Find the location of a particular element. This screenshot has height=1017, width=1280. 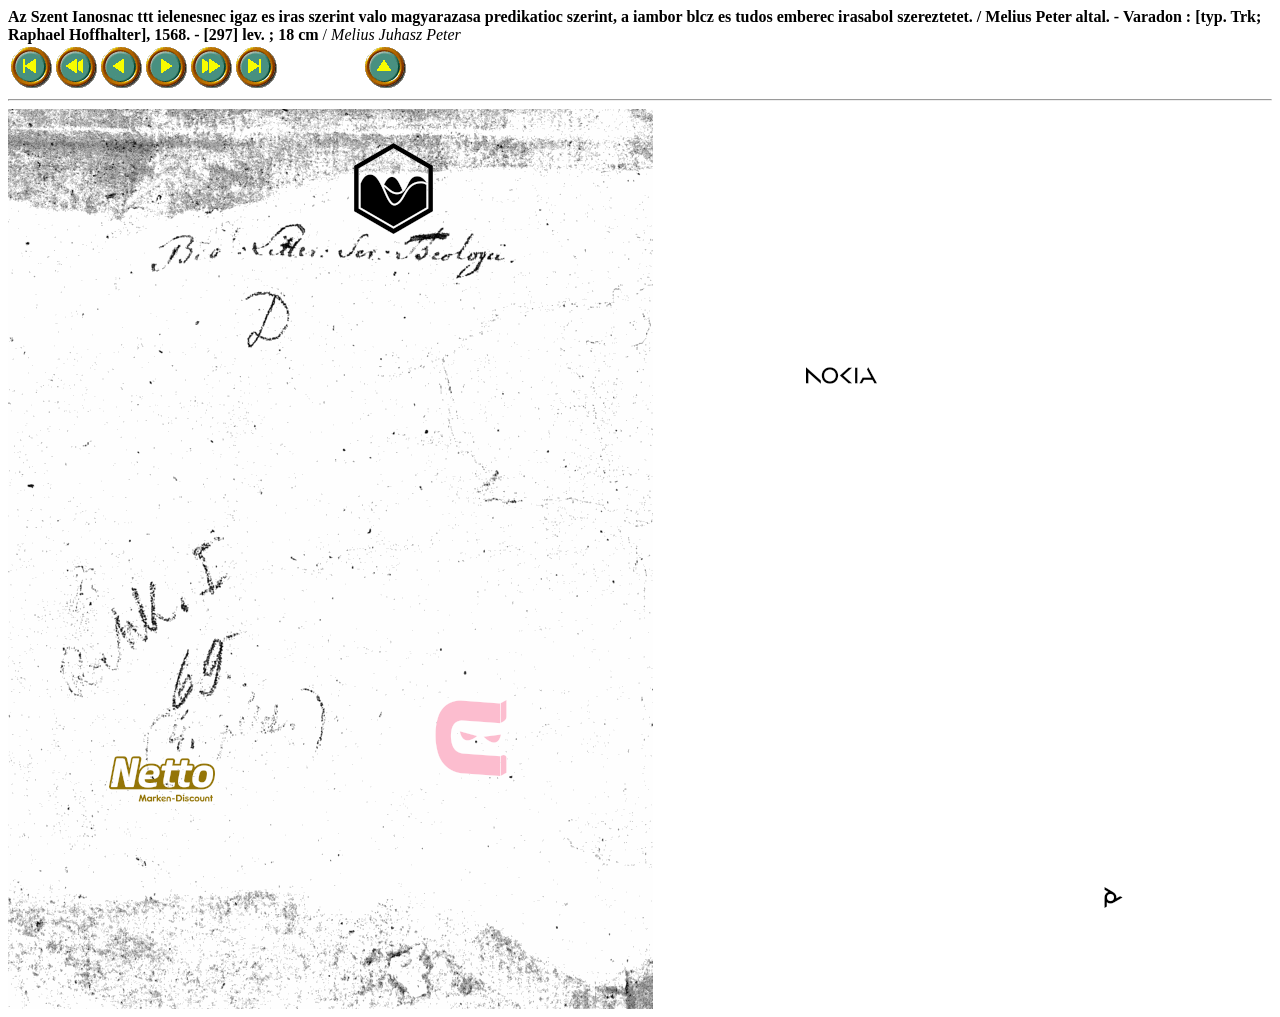

coding ninjas brand logo is located at coordinates (471, 738).